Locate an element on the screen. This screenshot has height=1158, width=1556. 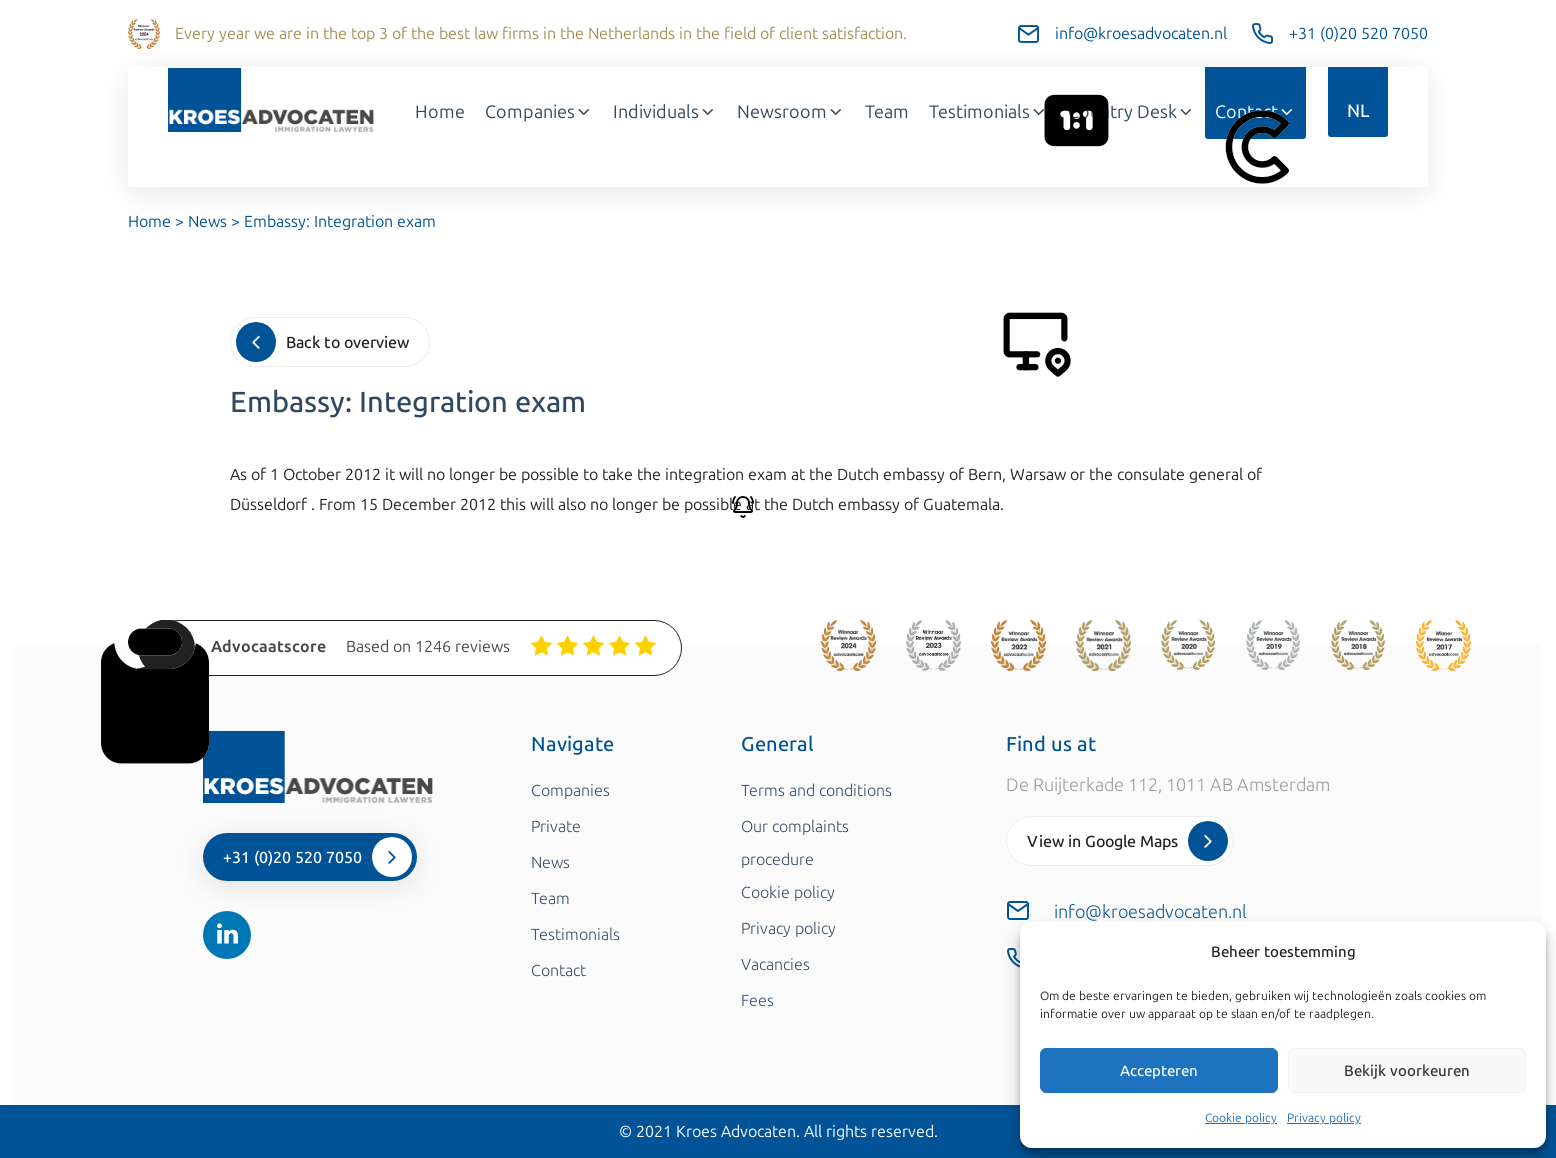
indicates an active notification or alert is located at coordinates (743, 507).